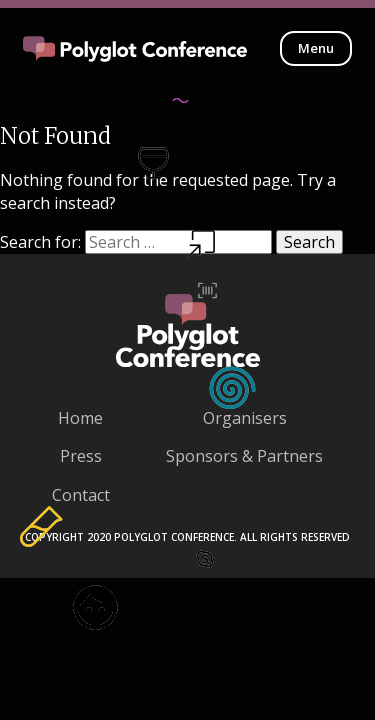 This screenshot has width=375, height=720. I want to click on view wine or beverage menu, so click(153, 162).